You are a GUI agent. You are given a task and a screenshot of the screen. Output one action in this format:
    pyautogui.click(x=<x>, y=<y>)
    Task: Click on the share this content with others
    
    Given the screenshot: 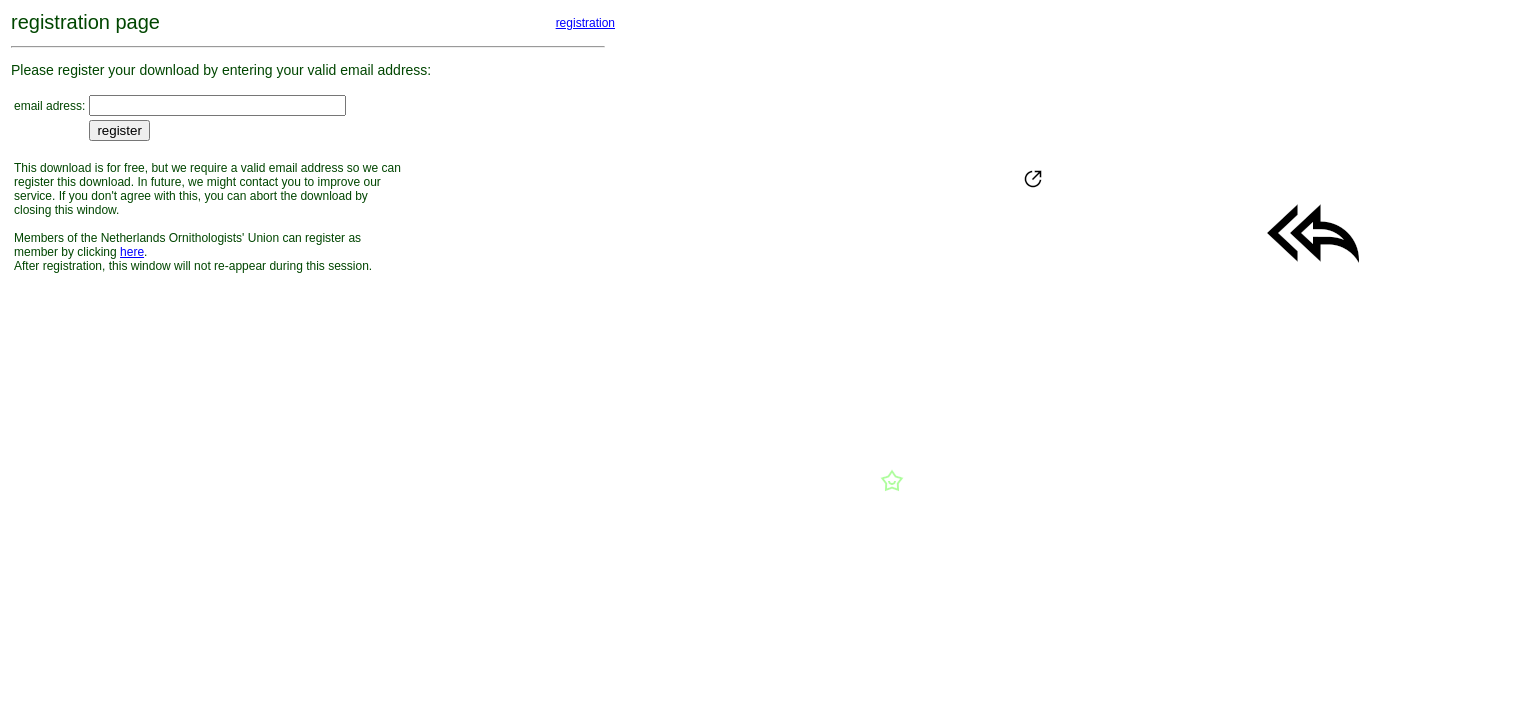 What is the action you would take?
    pyautogui.click(x=1033, y=179)
    